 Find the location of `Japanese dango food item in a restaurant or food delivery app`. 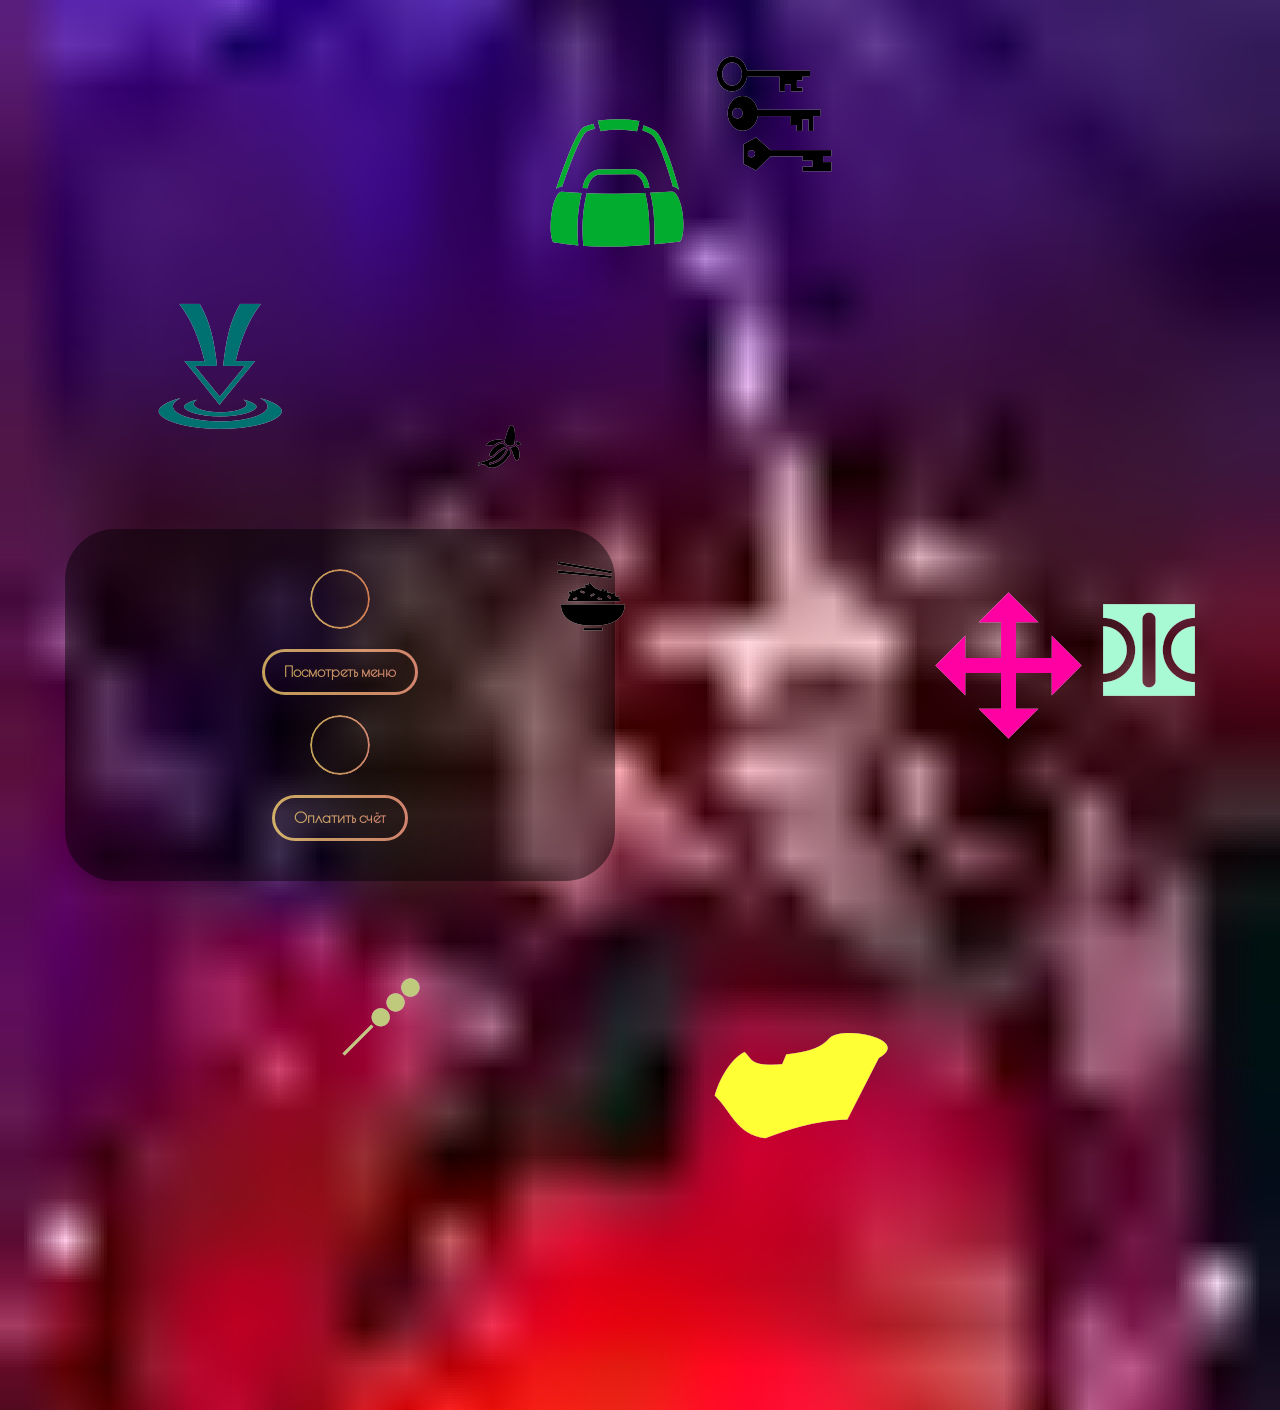

Japanese dango food item in a restaurant or food delivery app is located at coordinates (381, 1017).